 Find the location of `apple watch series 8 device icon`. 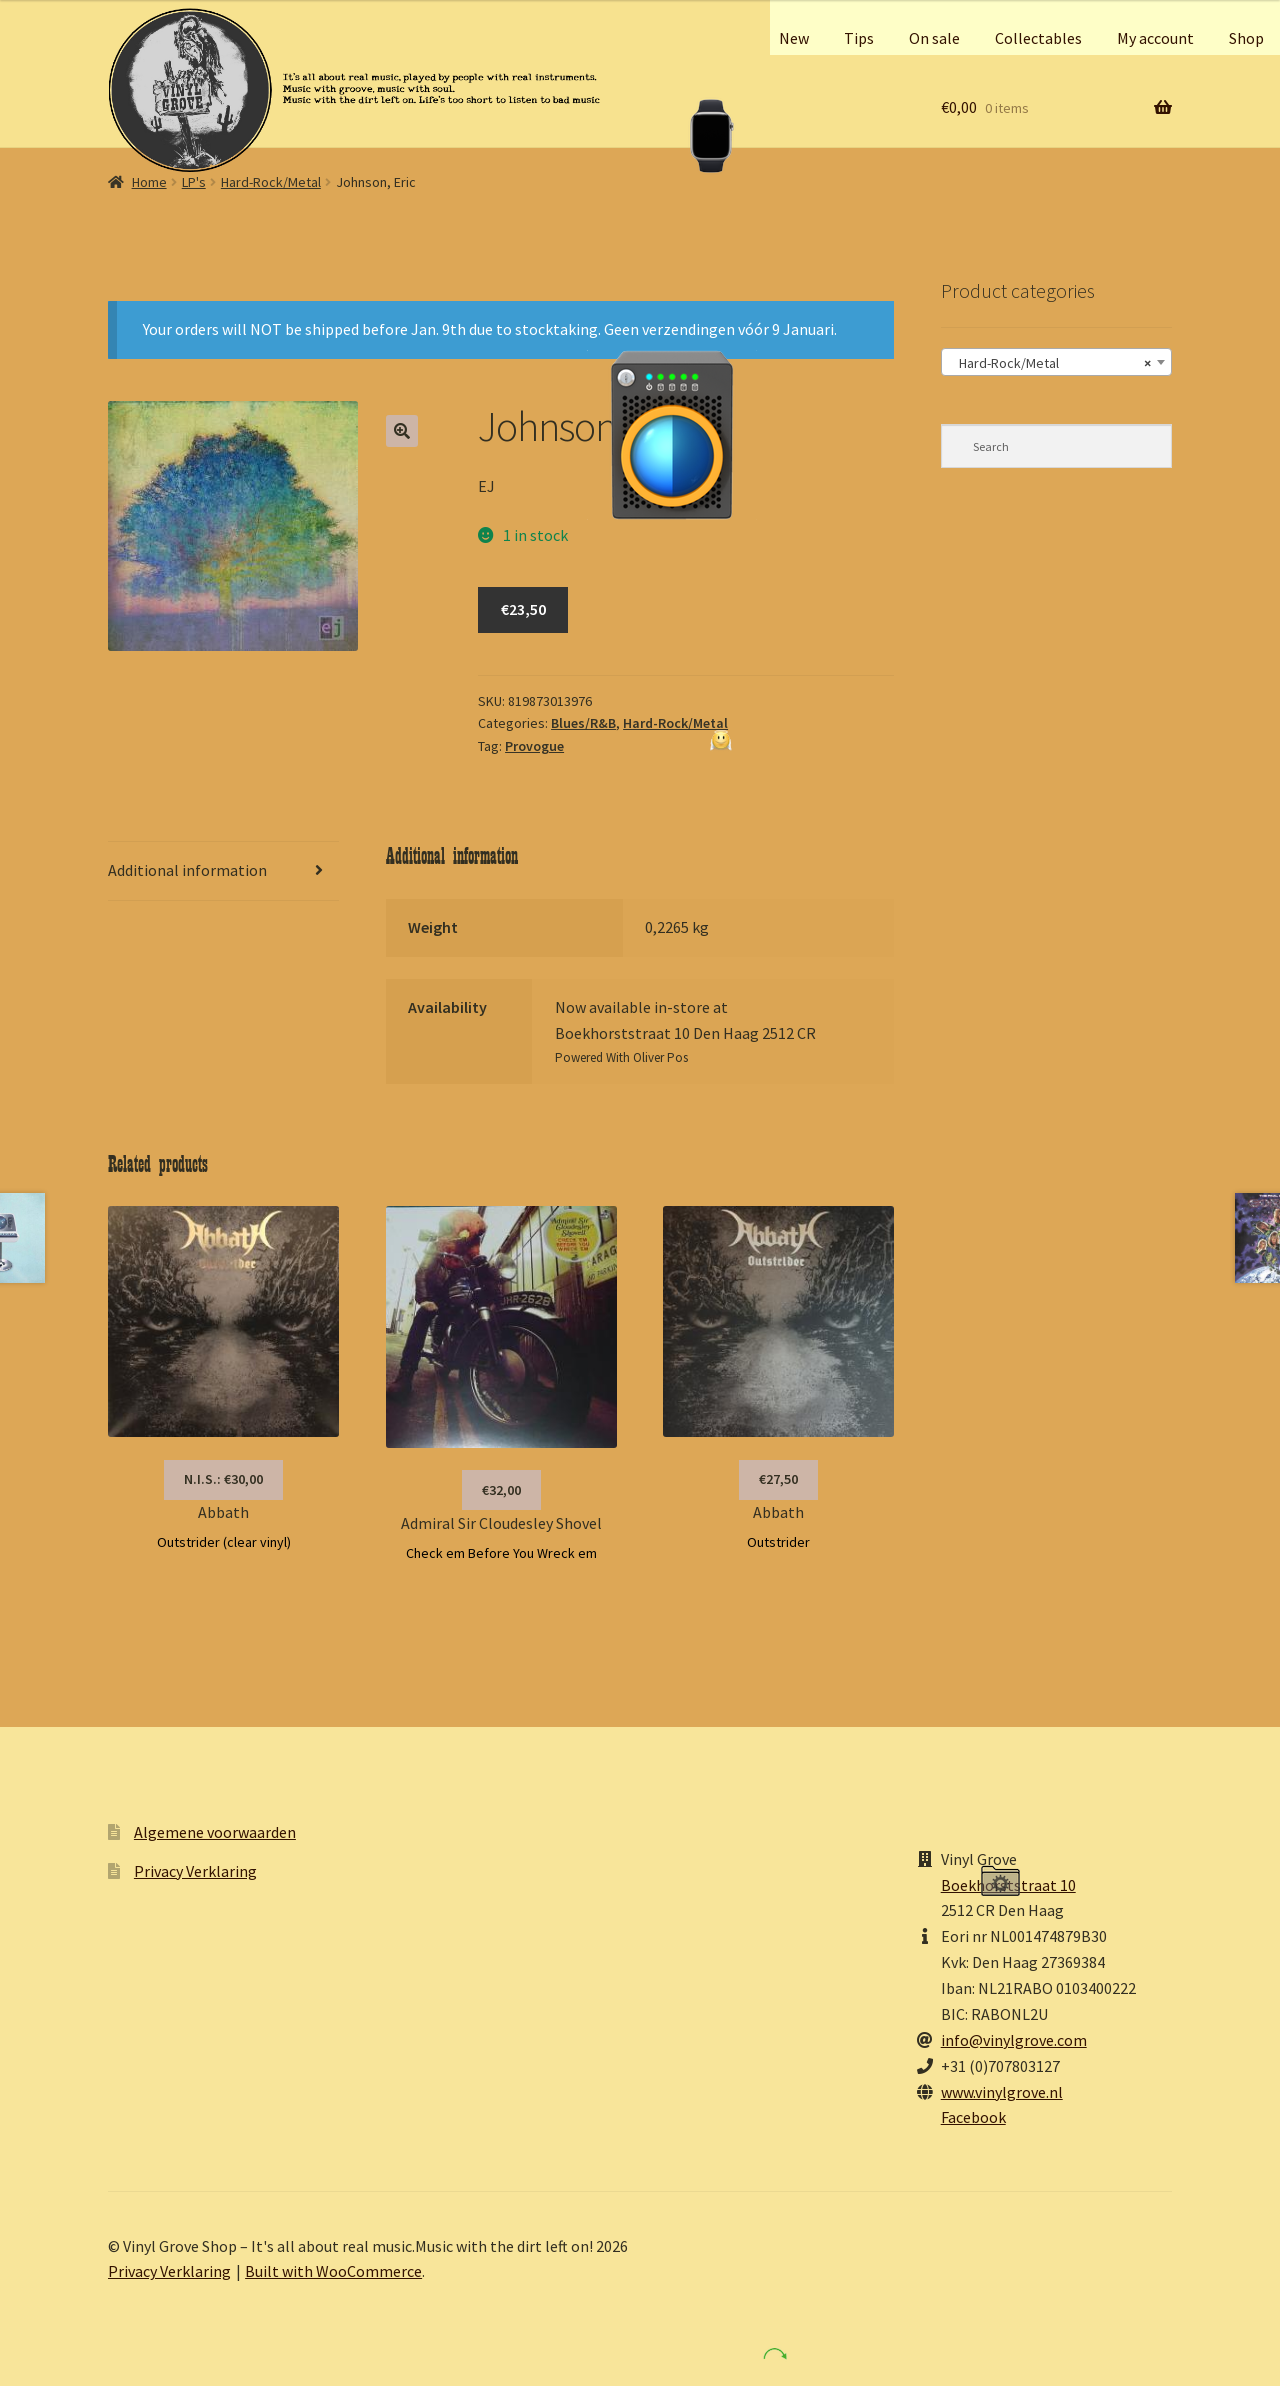

apple watch series 8 device icon is located at coordinates (711, 136).